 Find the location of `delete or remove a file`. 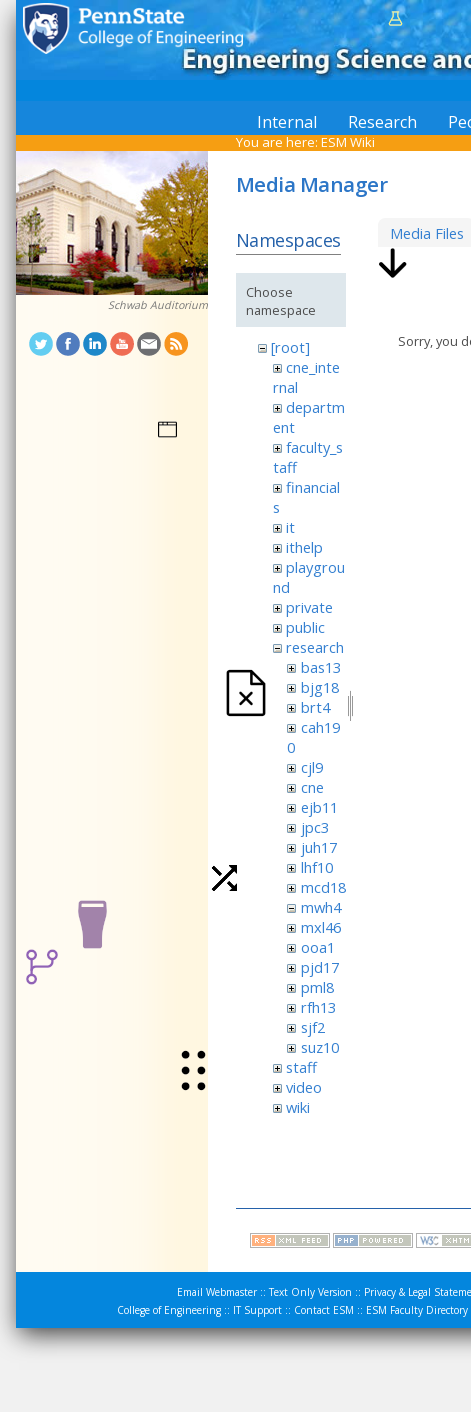

delete or remove a file is located at coordinates (246, 693).